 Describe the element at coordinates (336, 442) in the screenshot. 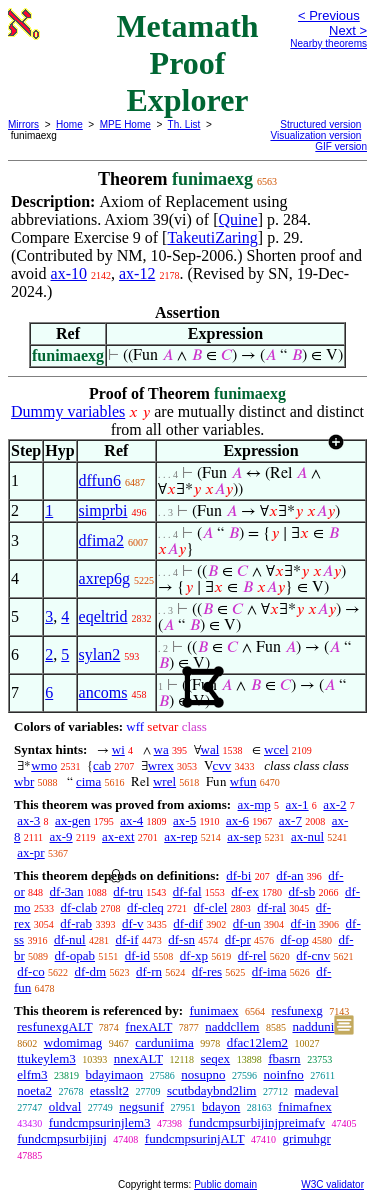

I see `add a new item` at that location.